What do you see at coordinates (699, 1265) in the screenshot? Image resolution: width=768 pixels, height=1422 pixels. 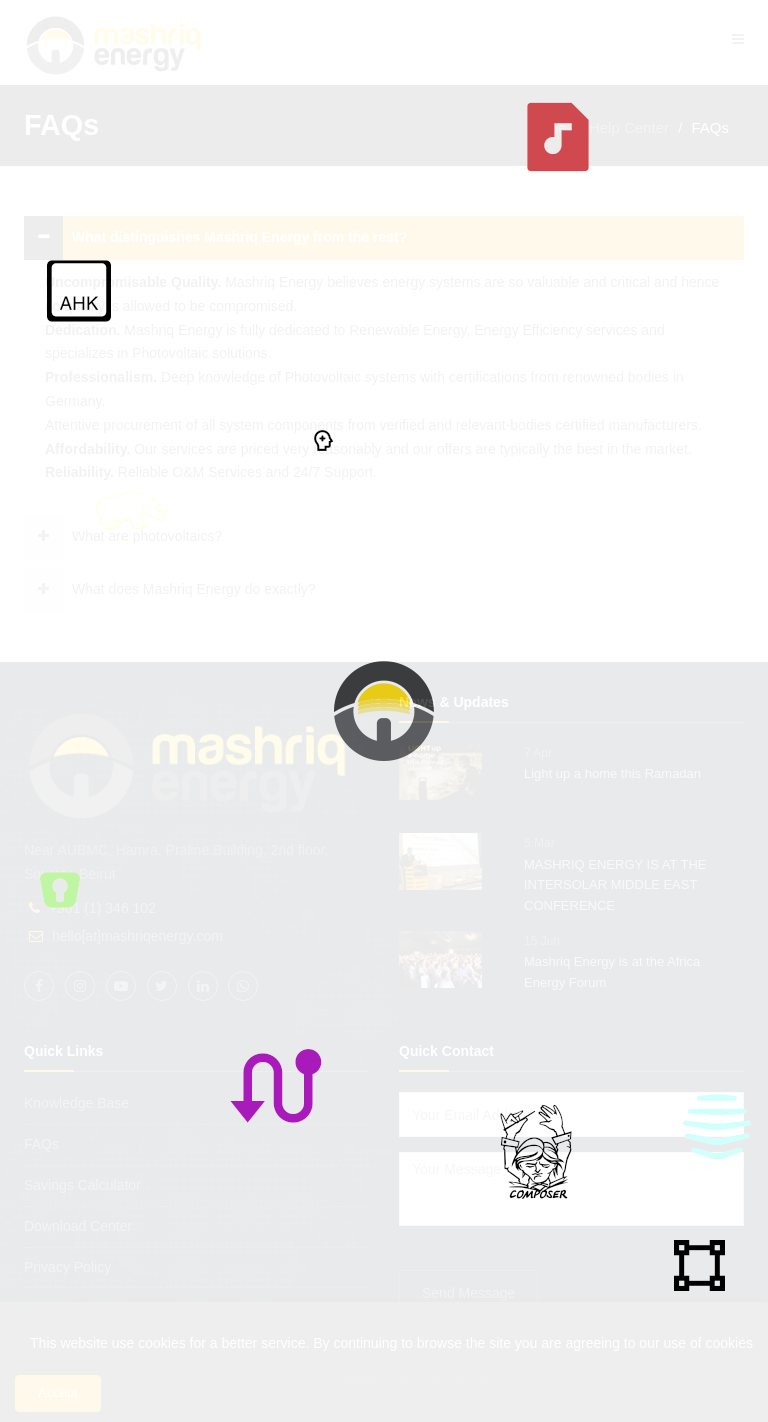 I see `material design icons brand logo` at bounding box center [699, 1265].